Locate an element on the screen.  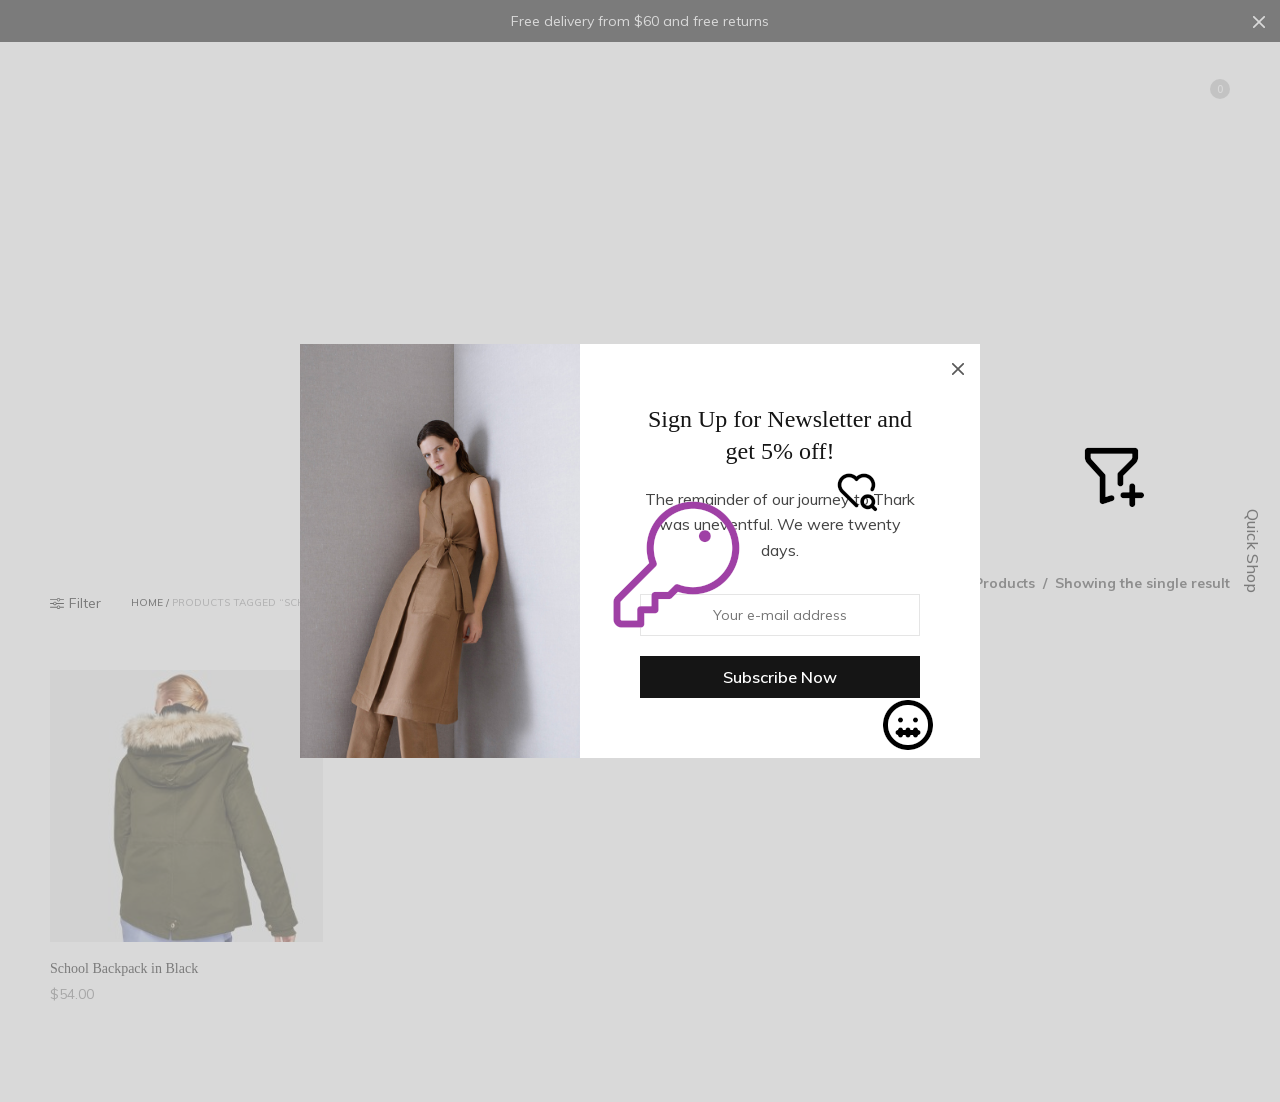
search your liked or favorited items is located at coordinates (856, 490).